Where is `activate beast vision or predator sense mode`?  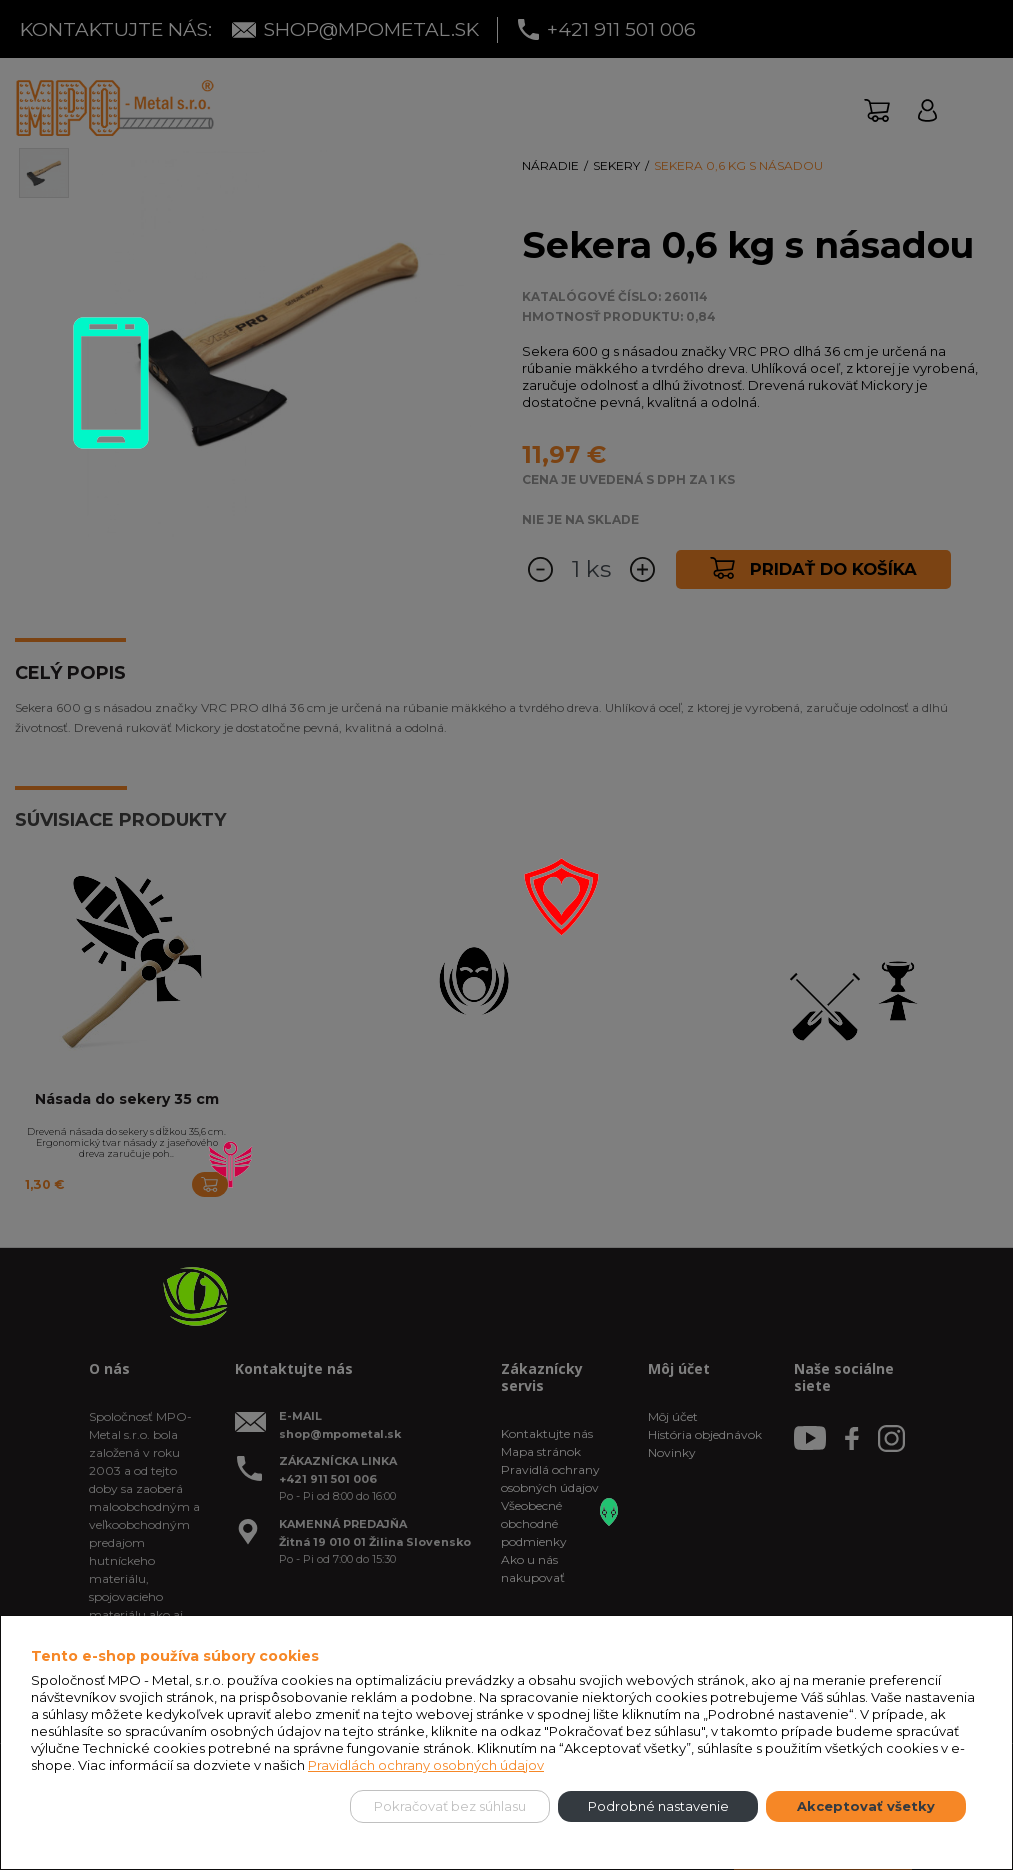 activate beast vision or predator sense mode is located at coordinates (195, 1295).